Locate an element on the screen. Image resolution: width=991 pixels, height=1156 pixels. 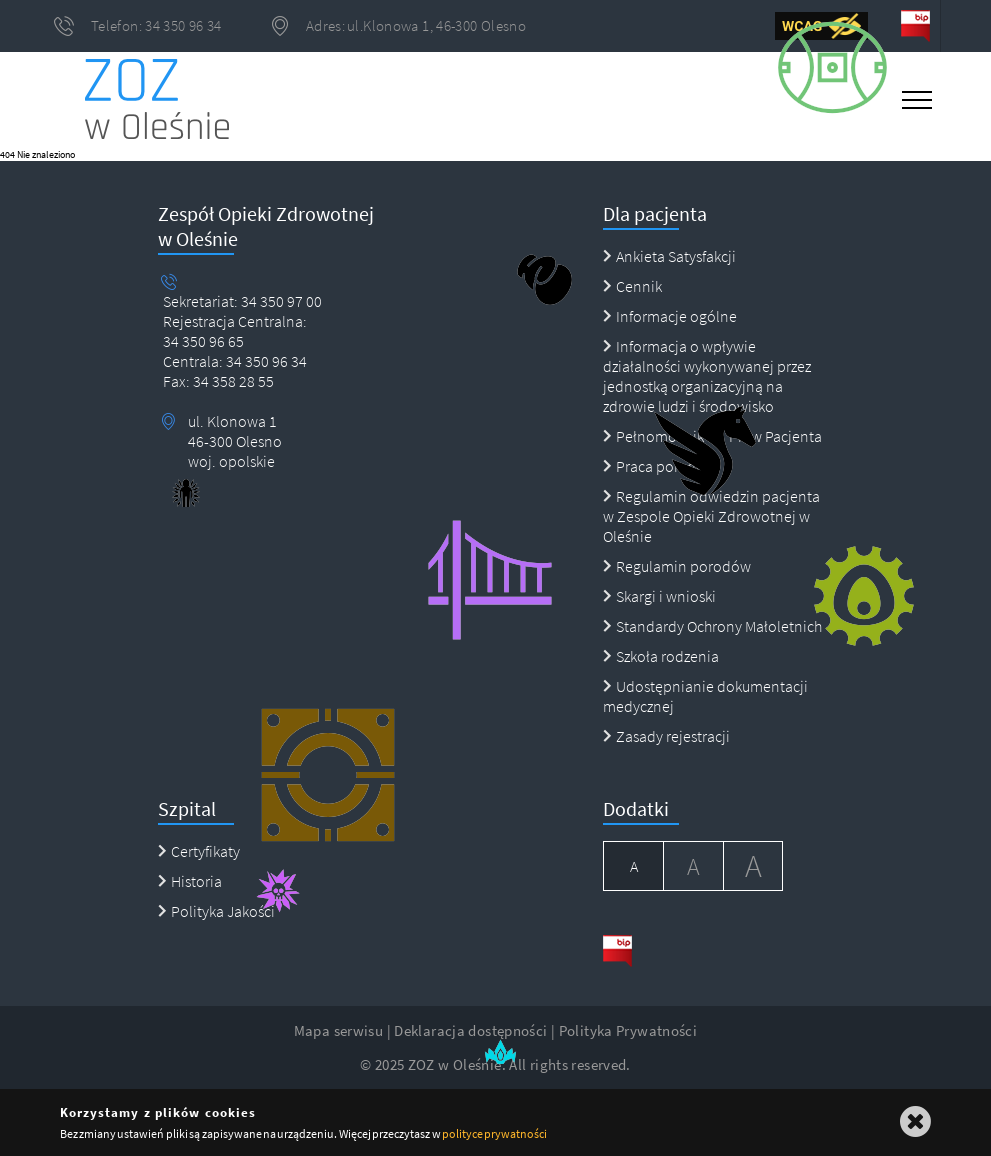
view bridge or infrastructure locations is located at coordinates (490, 578).